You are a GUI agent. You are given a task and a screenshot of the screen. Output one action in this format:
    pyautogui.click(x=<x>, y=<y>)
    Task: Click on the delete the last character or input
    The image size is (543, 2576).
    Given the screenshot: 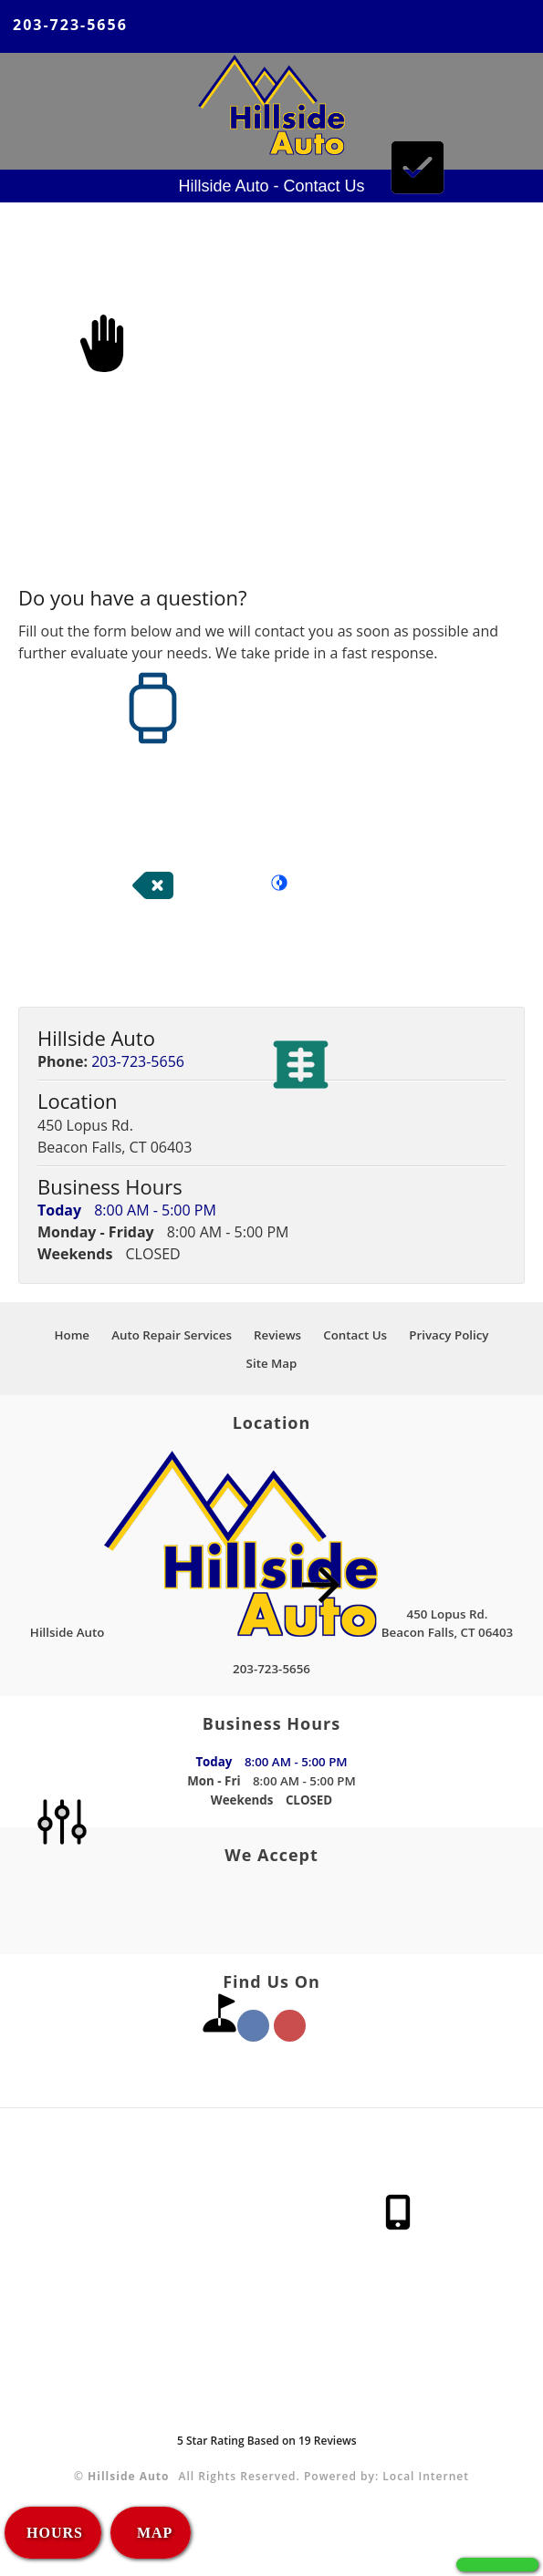 What is the action you would take?
    pyautogui.click(x=155, y=885)
    